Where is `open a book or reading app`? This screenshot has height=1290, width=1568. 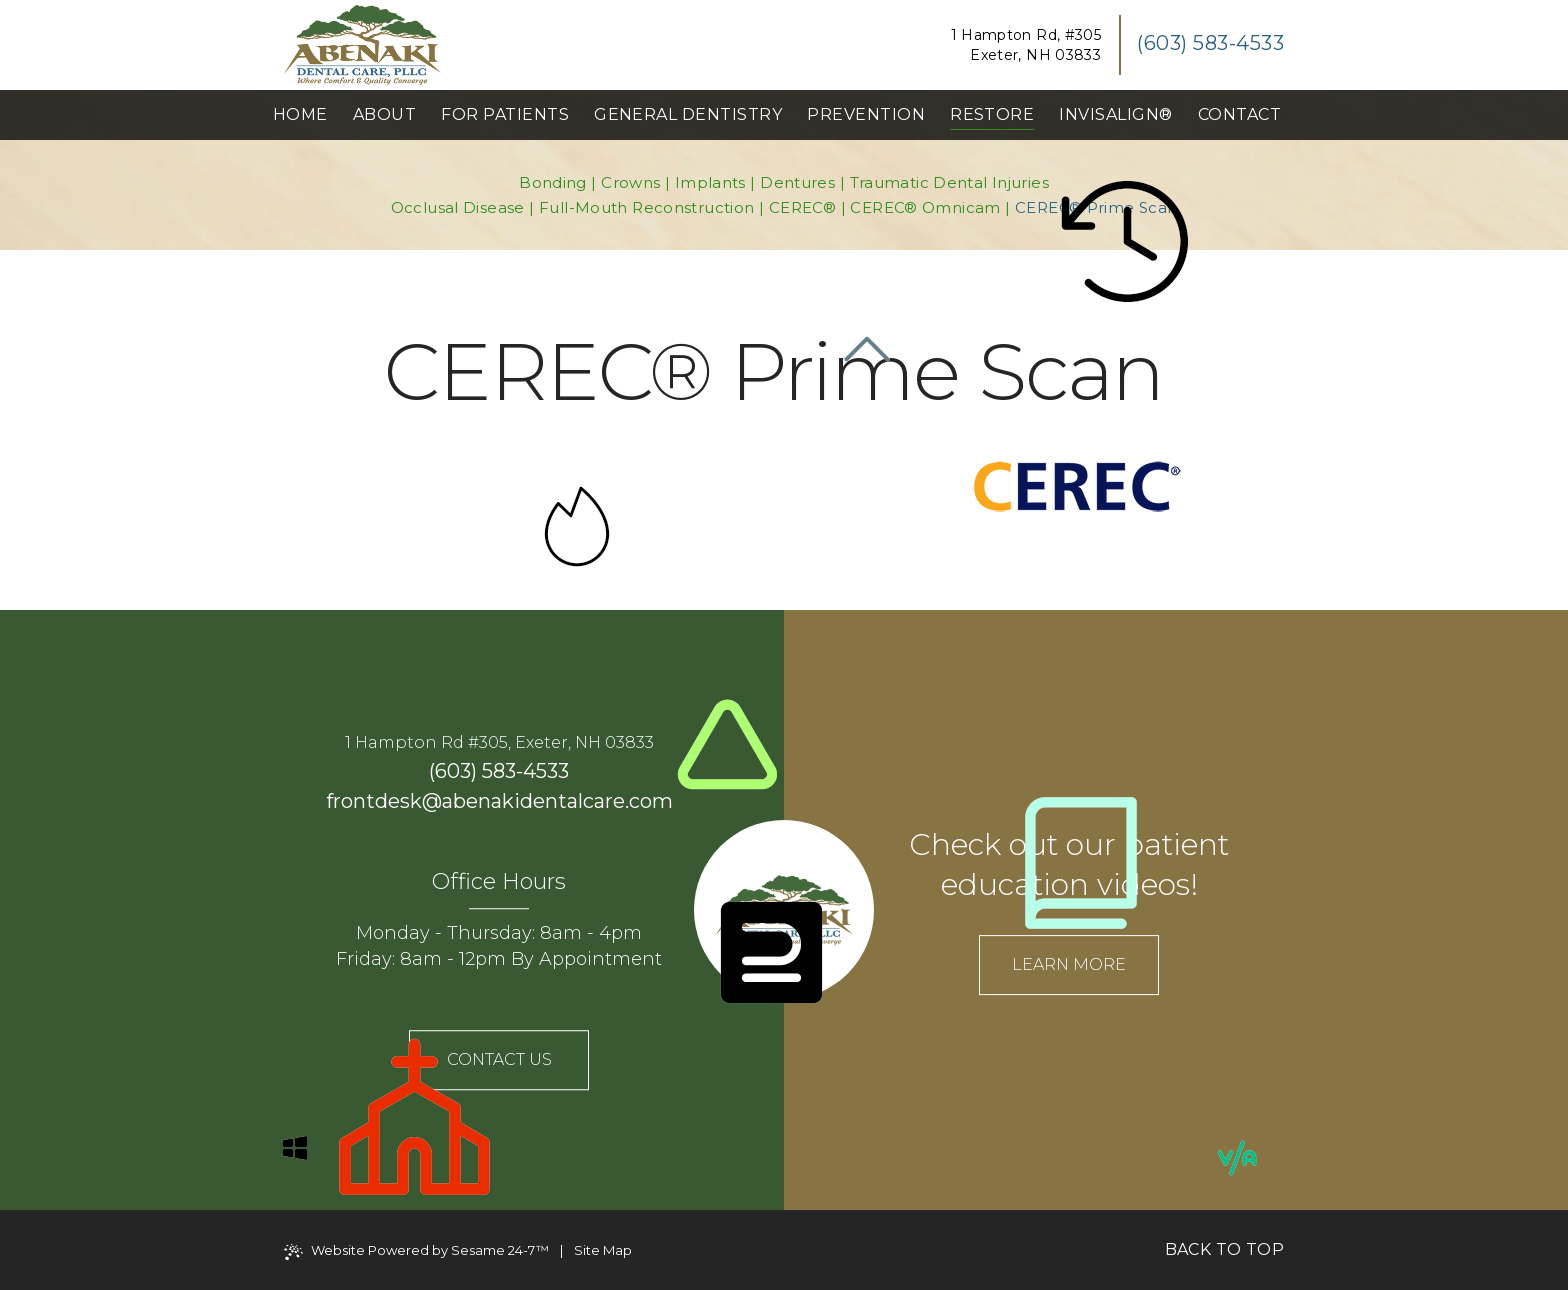 open a book or reading app is located at coordinates (1081, 863).